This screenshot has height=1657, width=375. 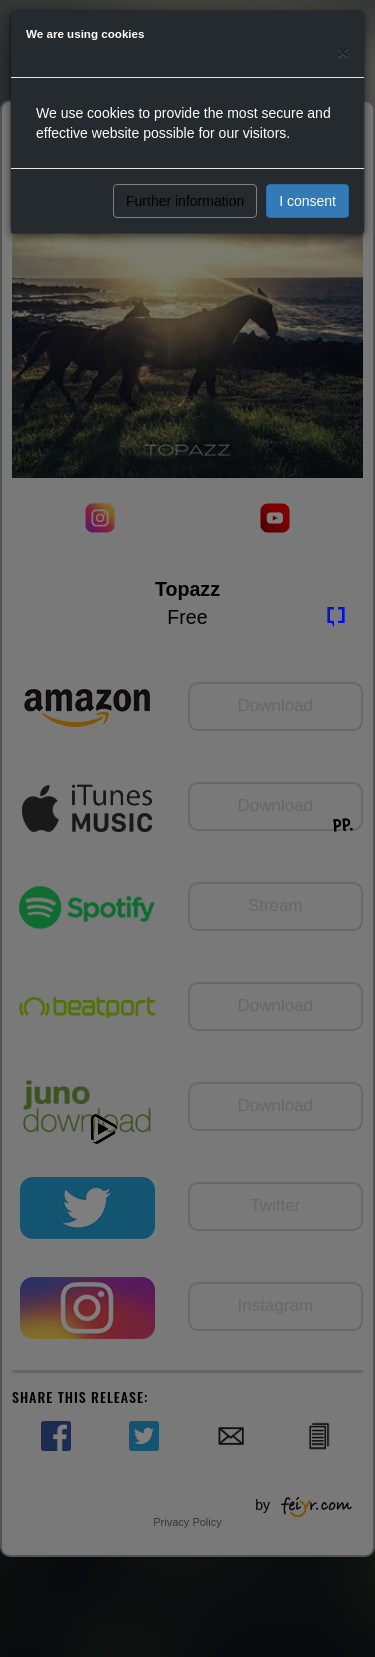 What do you see at coordinates (104, 1129) in the screenshot?
I see `open radarr movie management app` at bounding box center [104, 1129].